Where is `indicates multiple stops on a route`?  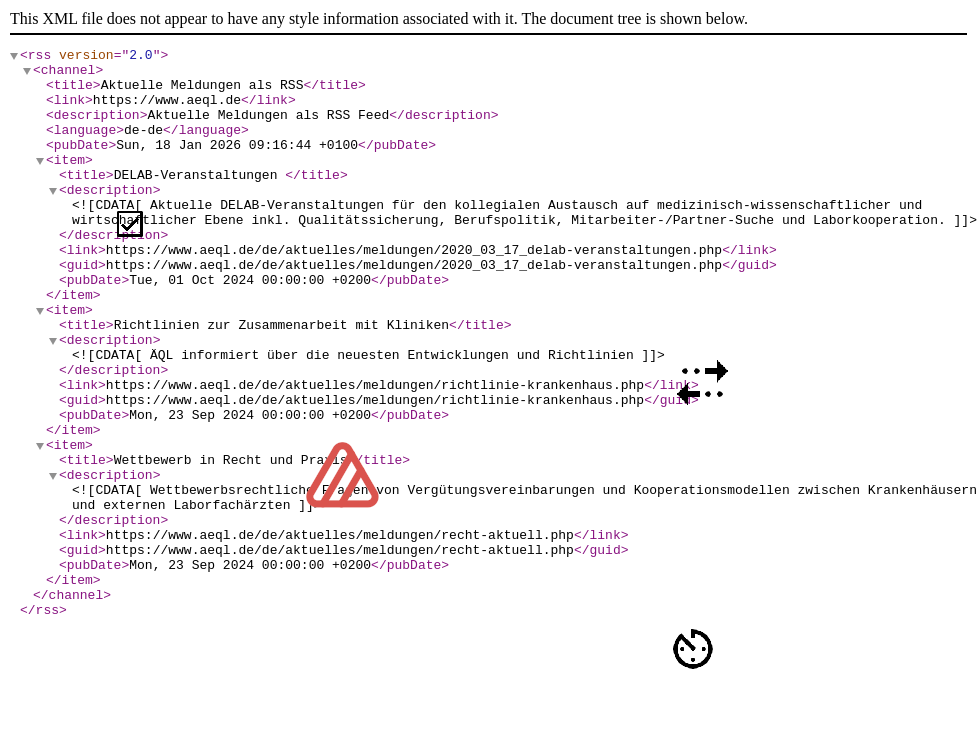
indicates multiple stops on a route is located at coordinates (702, 382).